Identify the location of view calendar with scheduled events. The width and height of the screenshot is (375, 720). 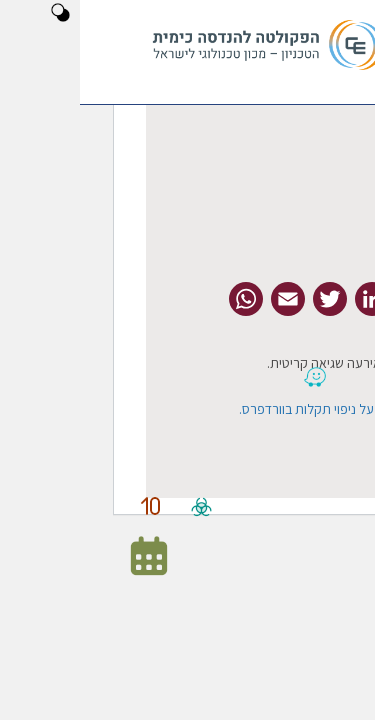
(149, 557).